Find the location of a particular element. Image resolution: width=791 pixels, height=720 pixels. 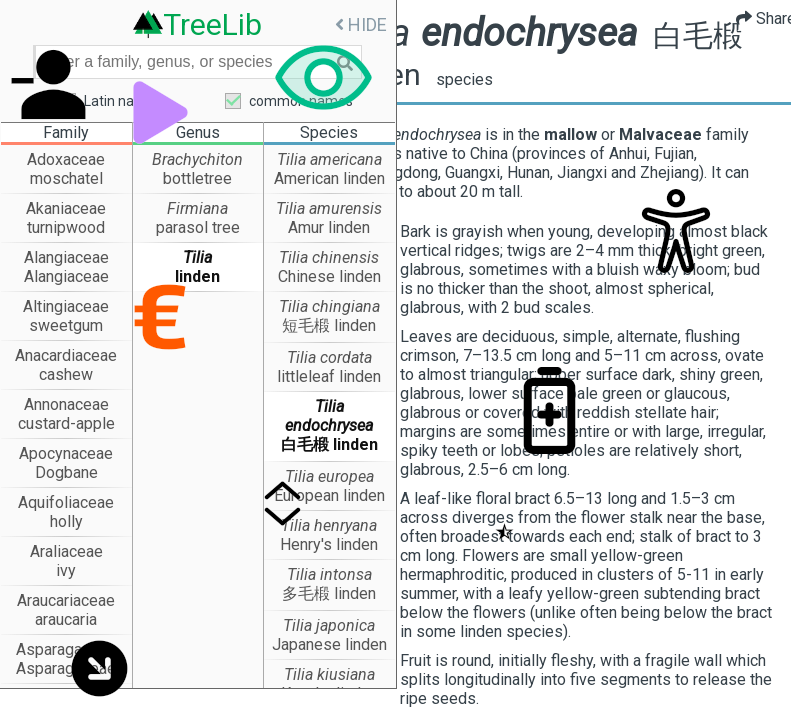

add or extend battery life is located at coordinates (549, 410).